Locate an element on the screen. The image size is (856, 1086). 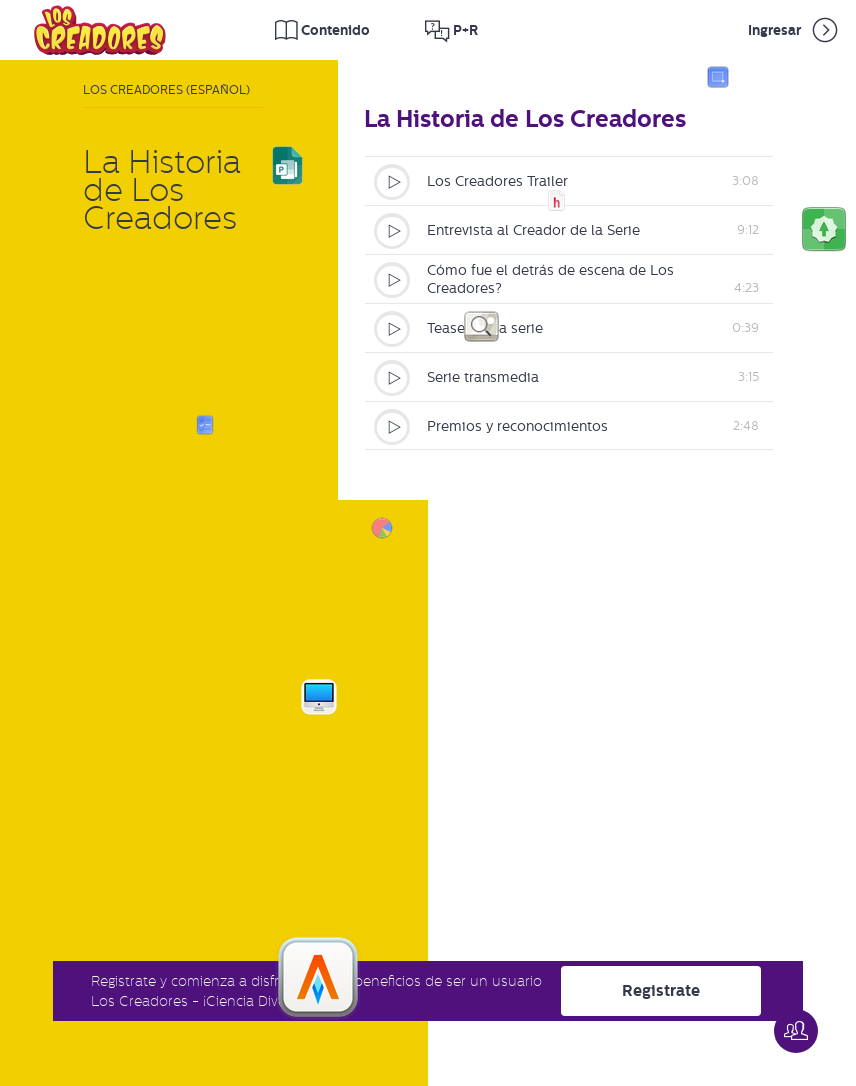
check for operating system updates is located at coordinates (824, 229).